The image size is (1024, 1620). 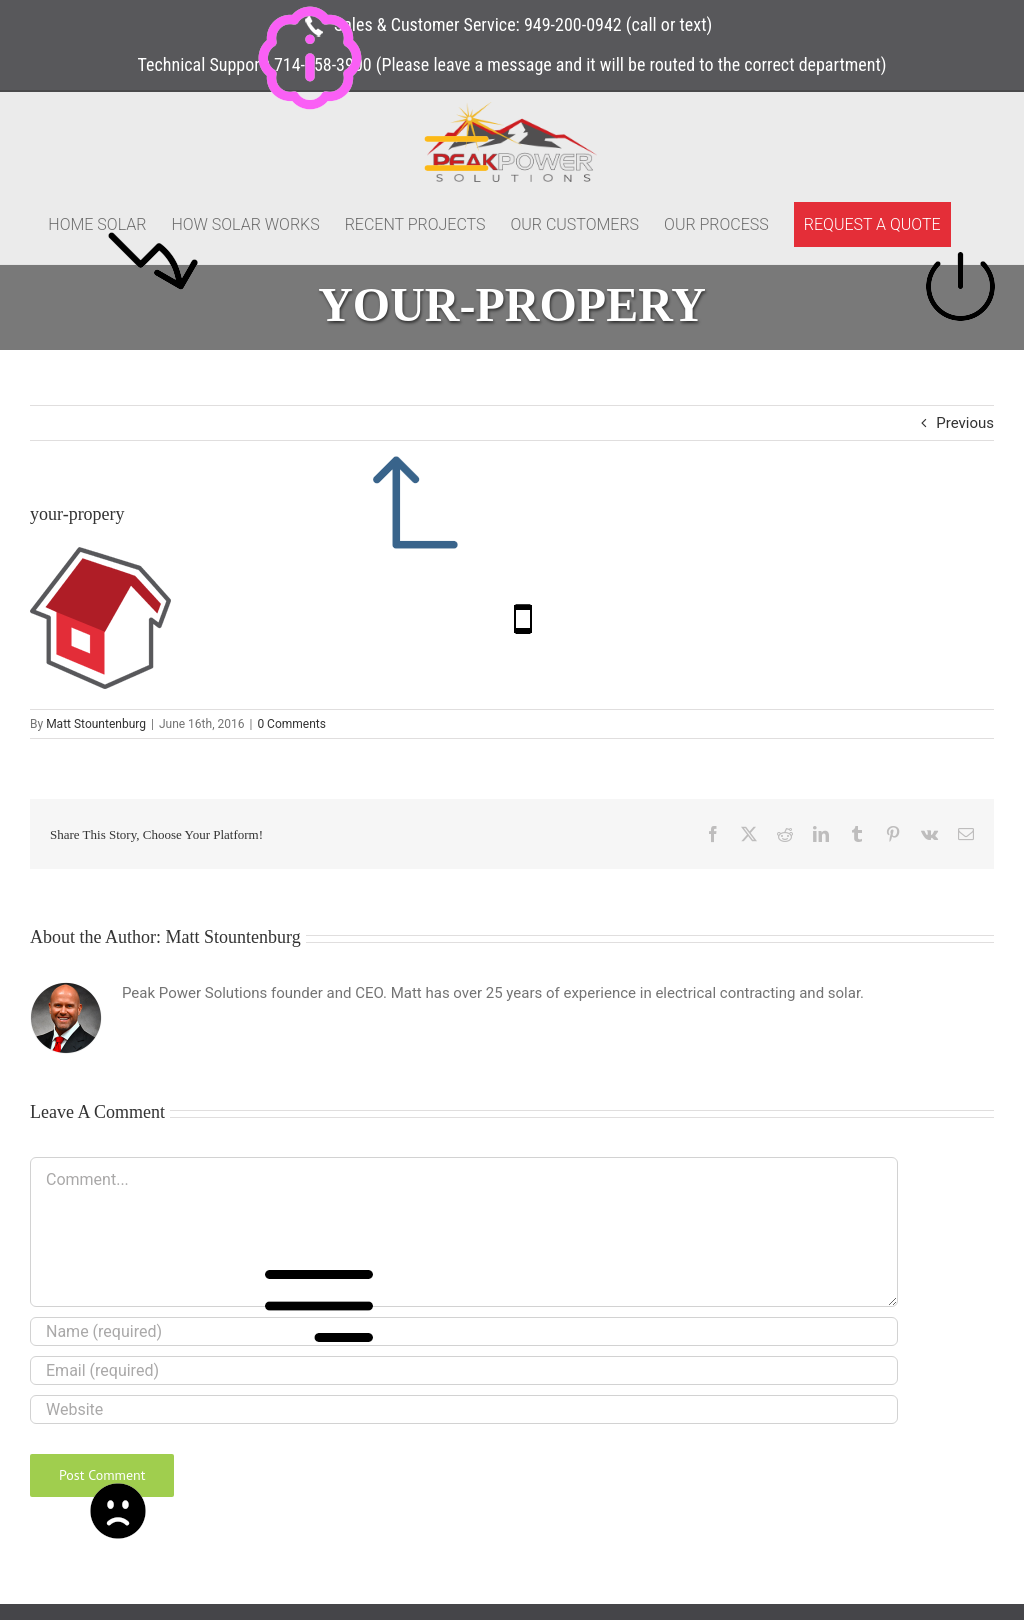 What do you see at coordinates (153, 261) in the screenshot?
I see `indicates a downward trend or decline in data` at bounding box center [153, 261].